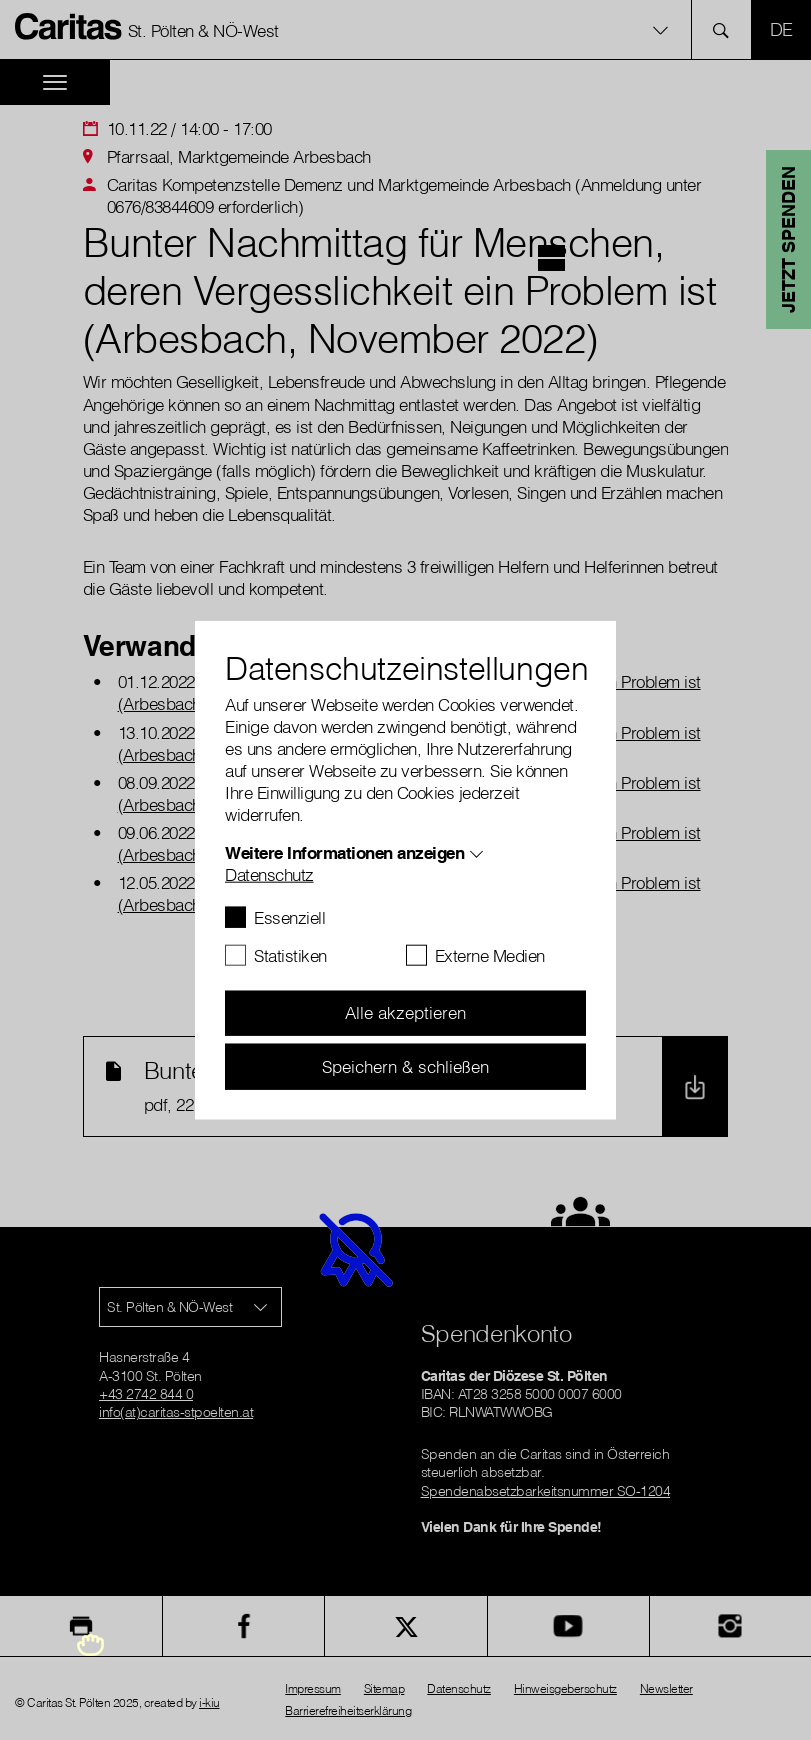 This screenshot has width=811, height=1740. What do you see at coordinates (580, 1211) in the screenshot?
I see `view or manage groups` at bounding box center [580, 1211].